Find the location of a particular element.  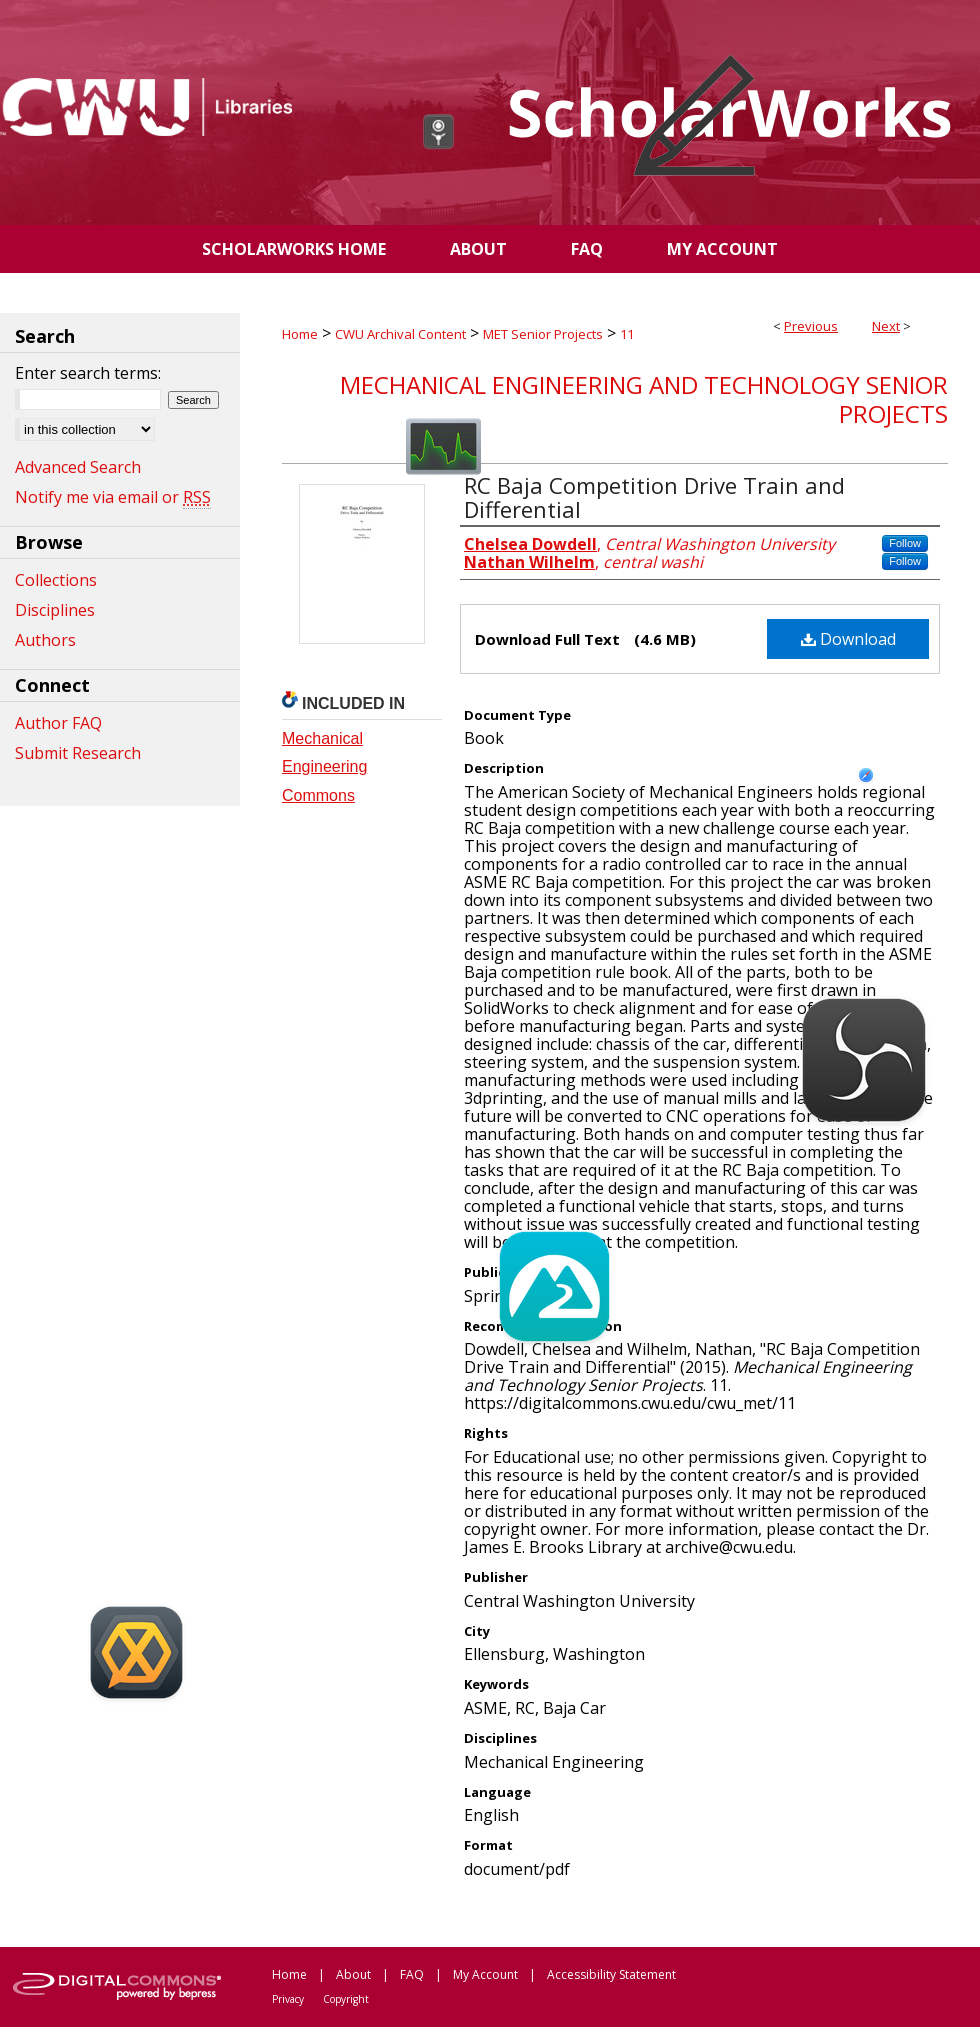

launch Two Point Hospital game is located at coordinates (554, 1286).